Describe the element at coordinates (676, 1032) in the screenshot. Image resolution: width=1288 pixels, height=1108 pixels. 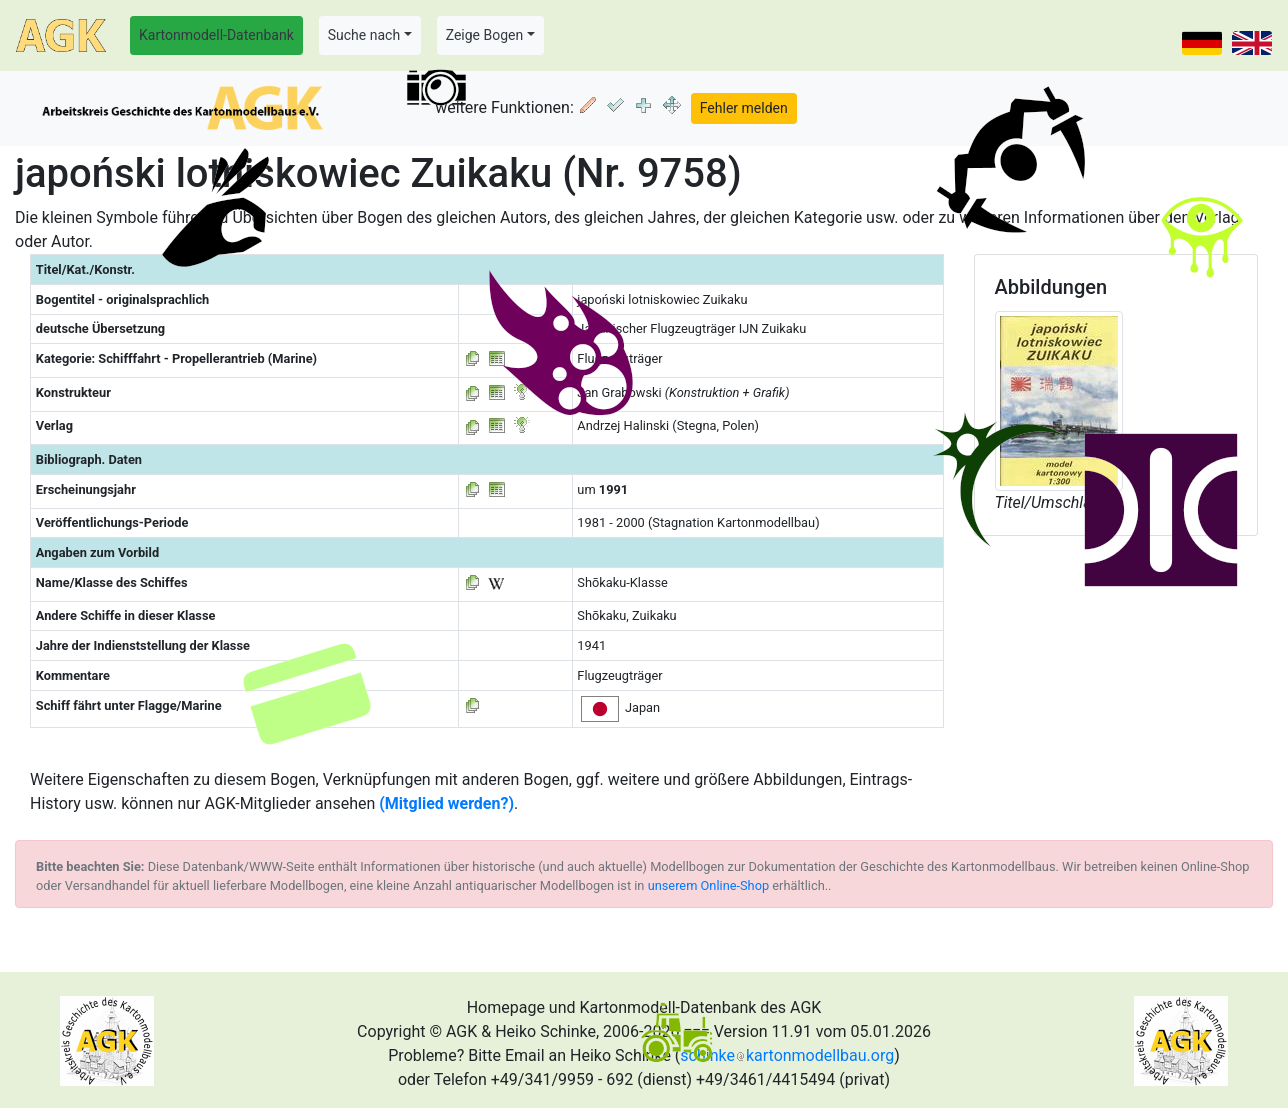
I see `access farming or agricultural features` at that location.